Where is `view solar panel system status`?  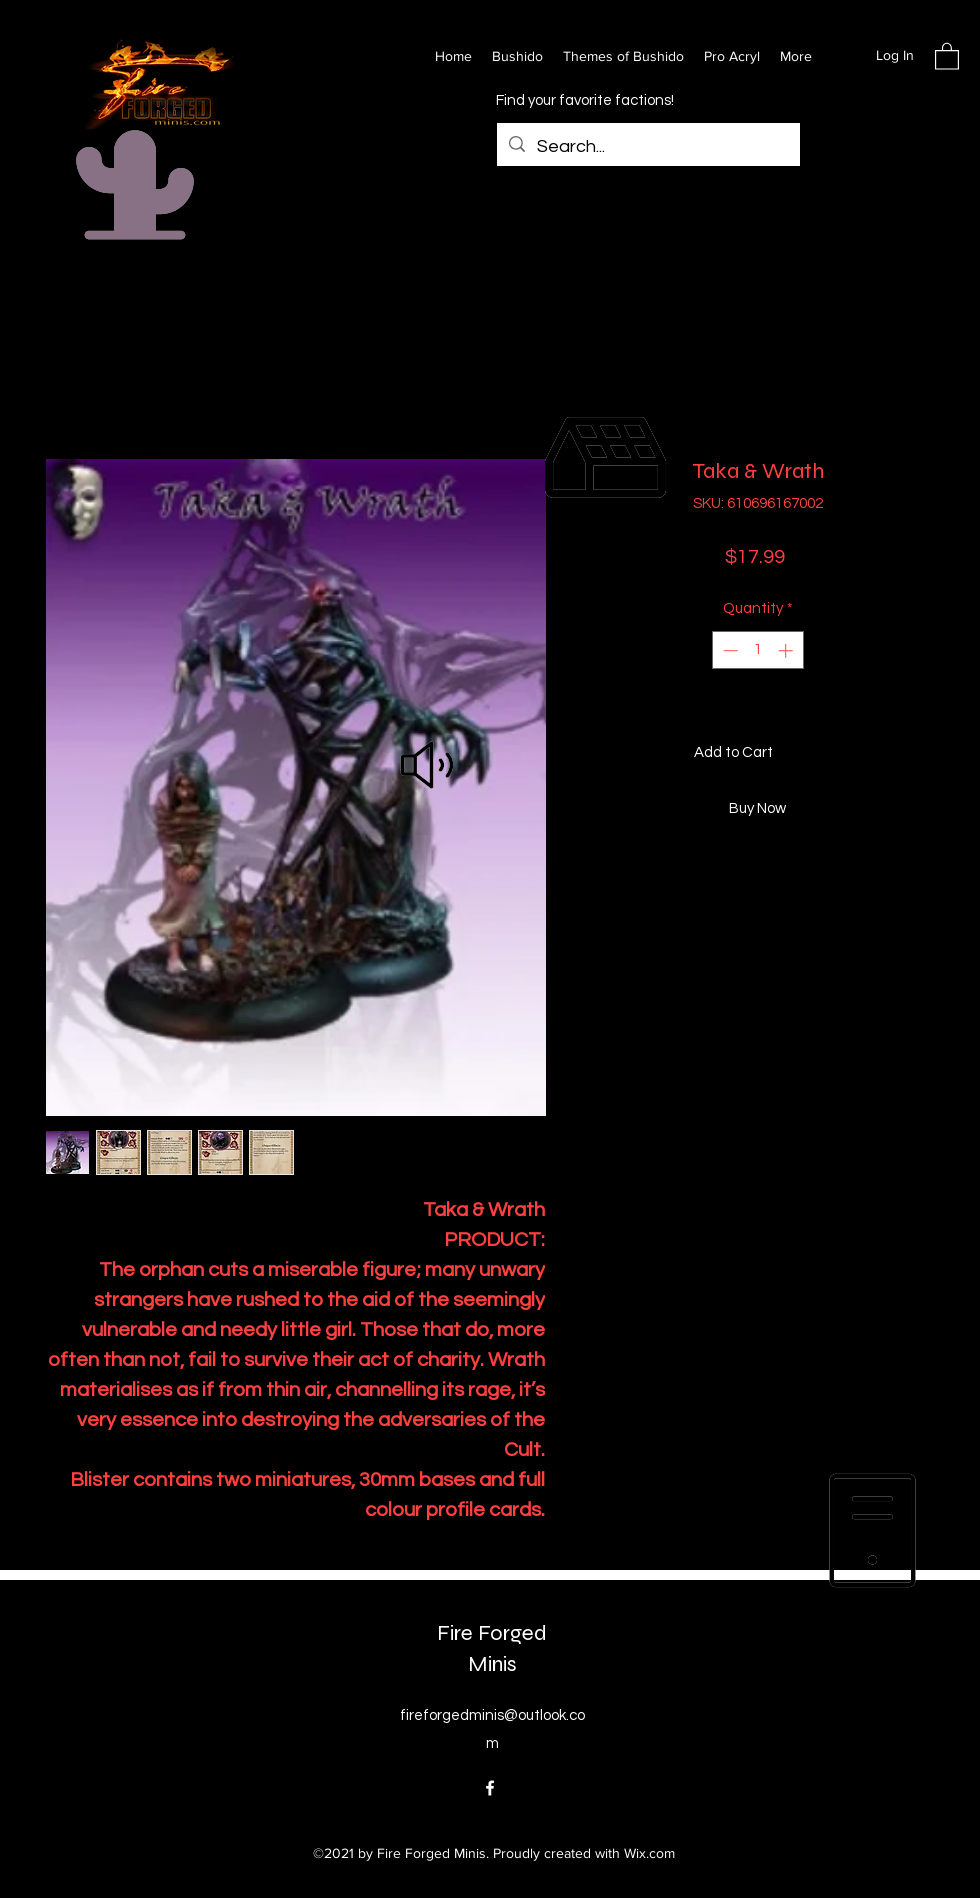
view solar panel system status is located at coordinates (605, 461).